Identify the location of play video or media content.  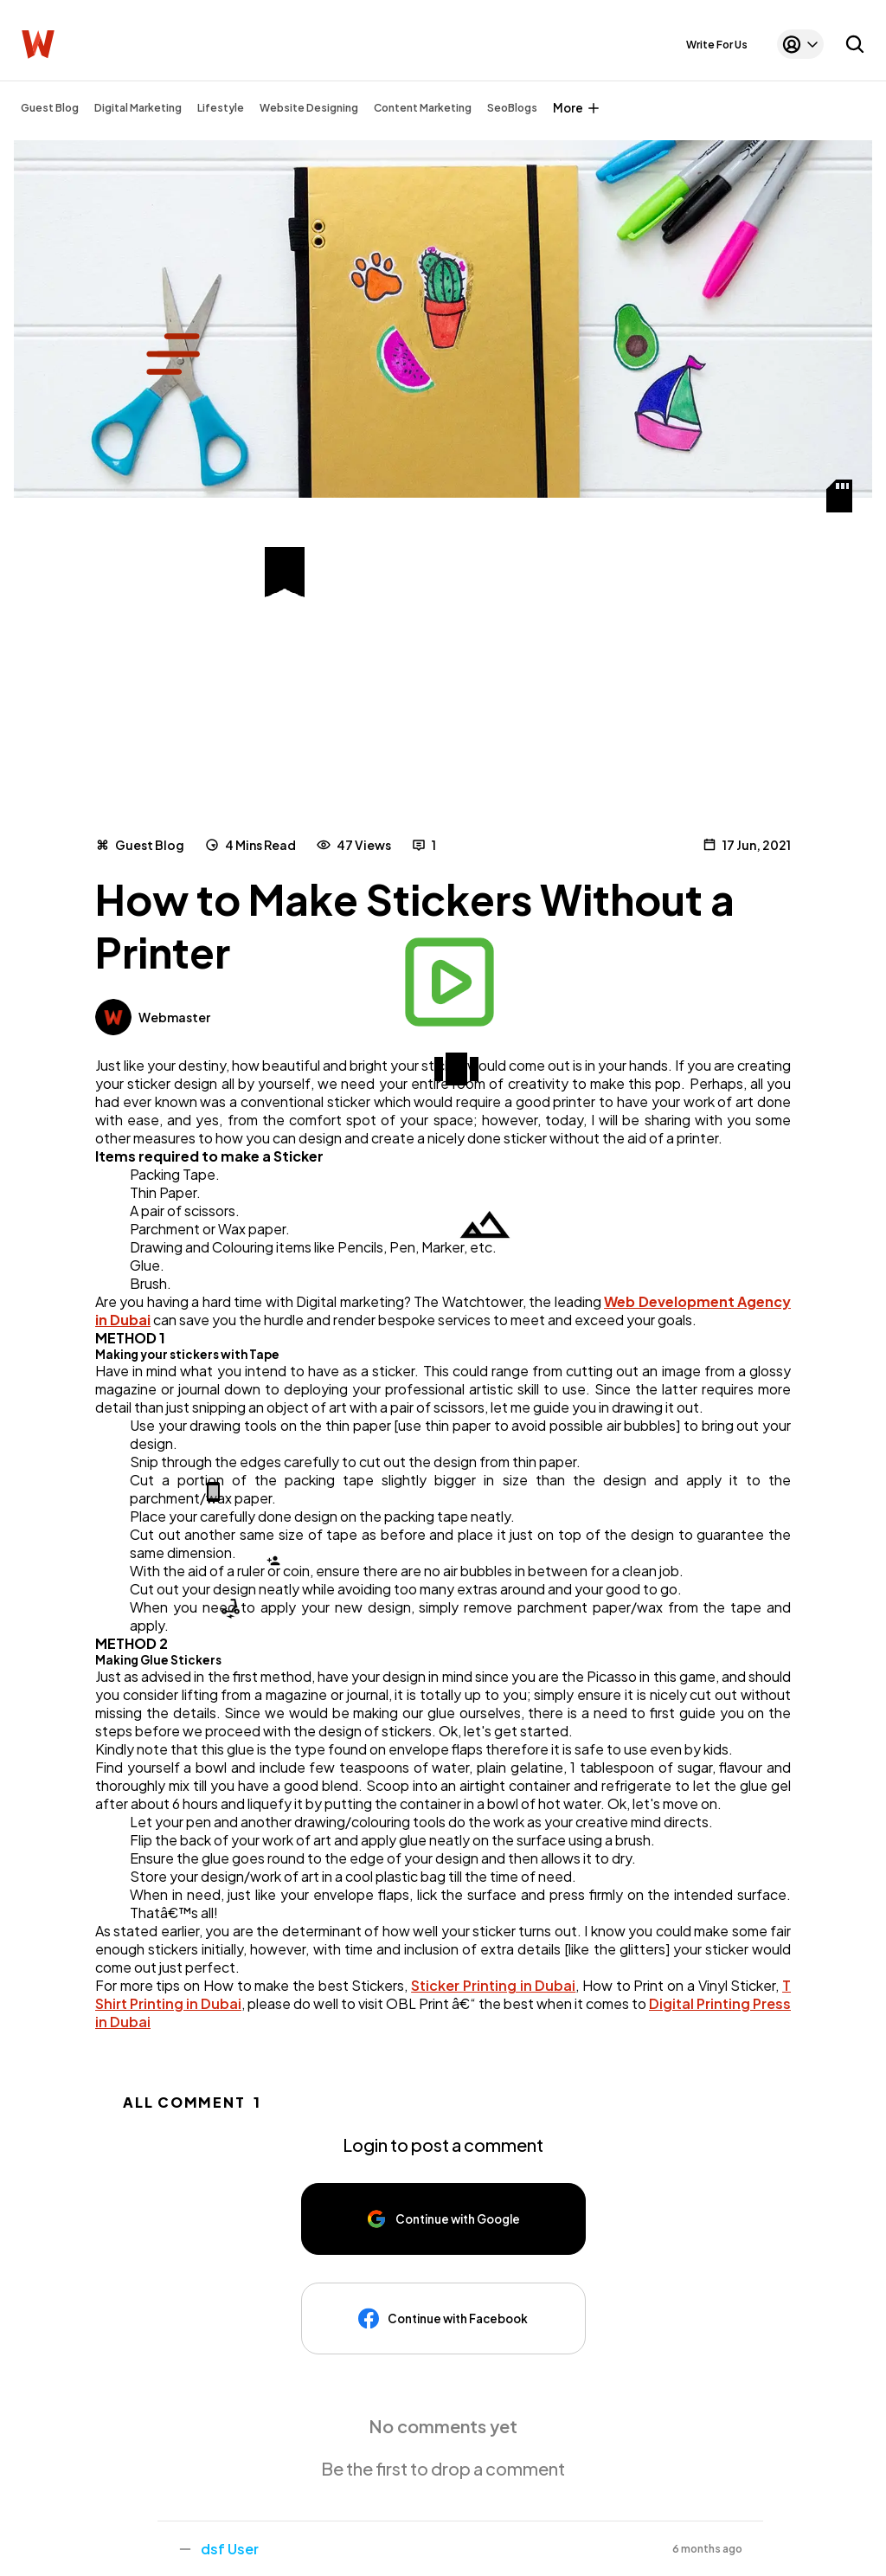
(449, 982).